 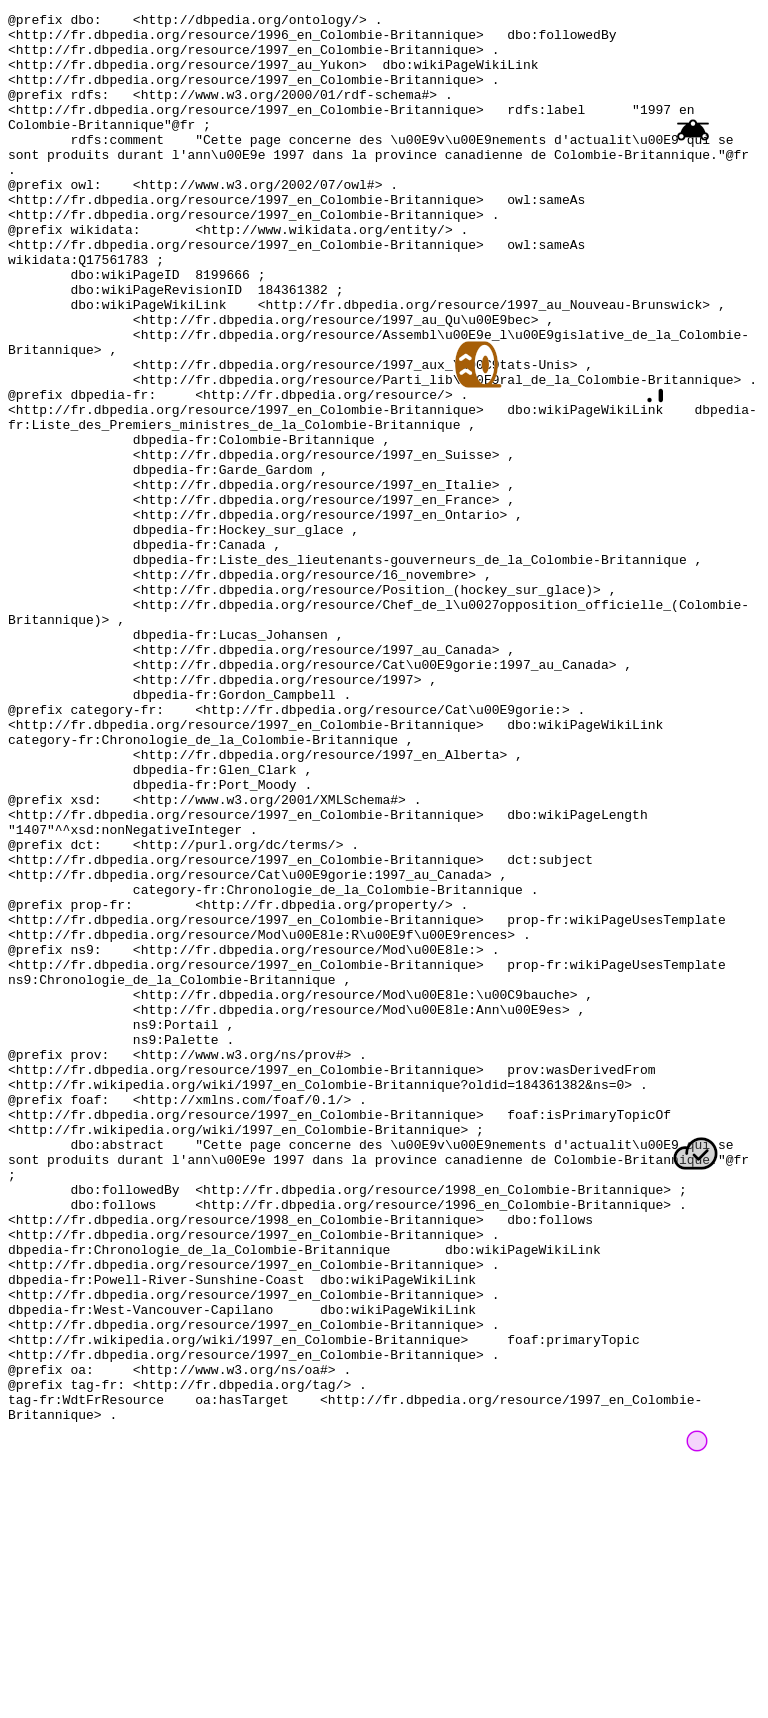 What do you see at coordinates (672, 382) in the screenshot?
I see `indicates weak signal strength` at bounding box center [672, 382].